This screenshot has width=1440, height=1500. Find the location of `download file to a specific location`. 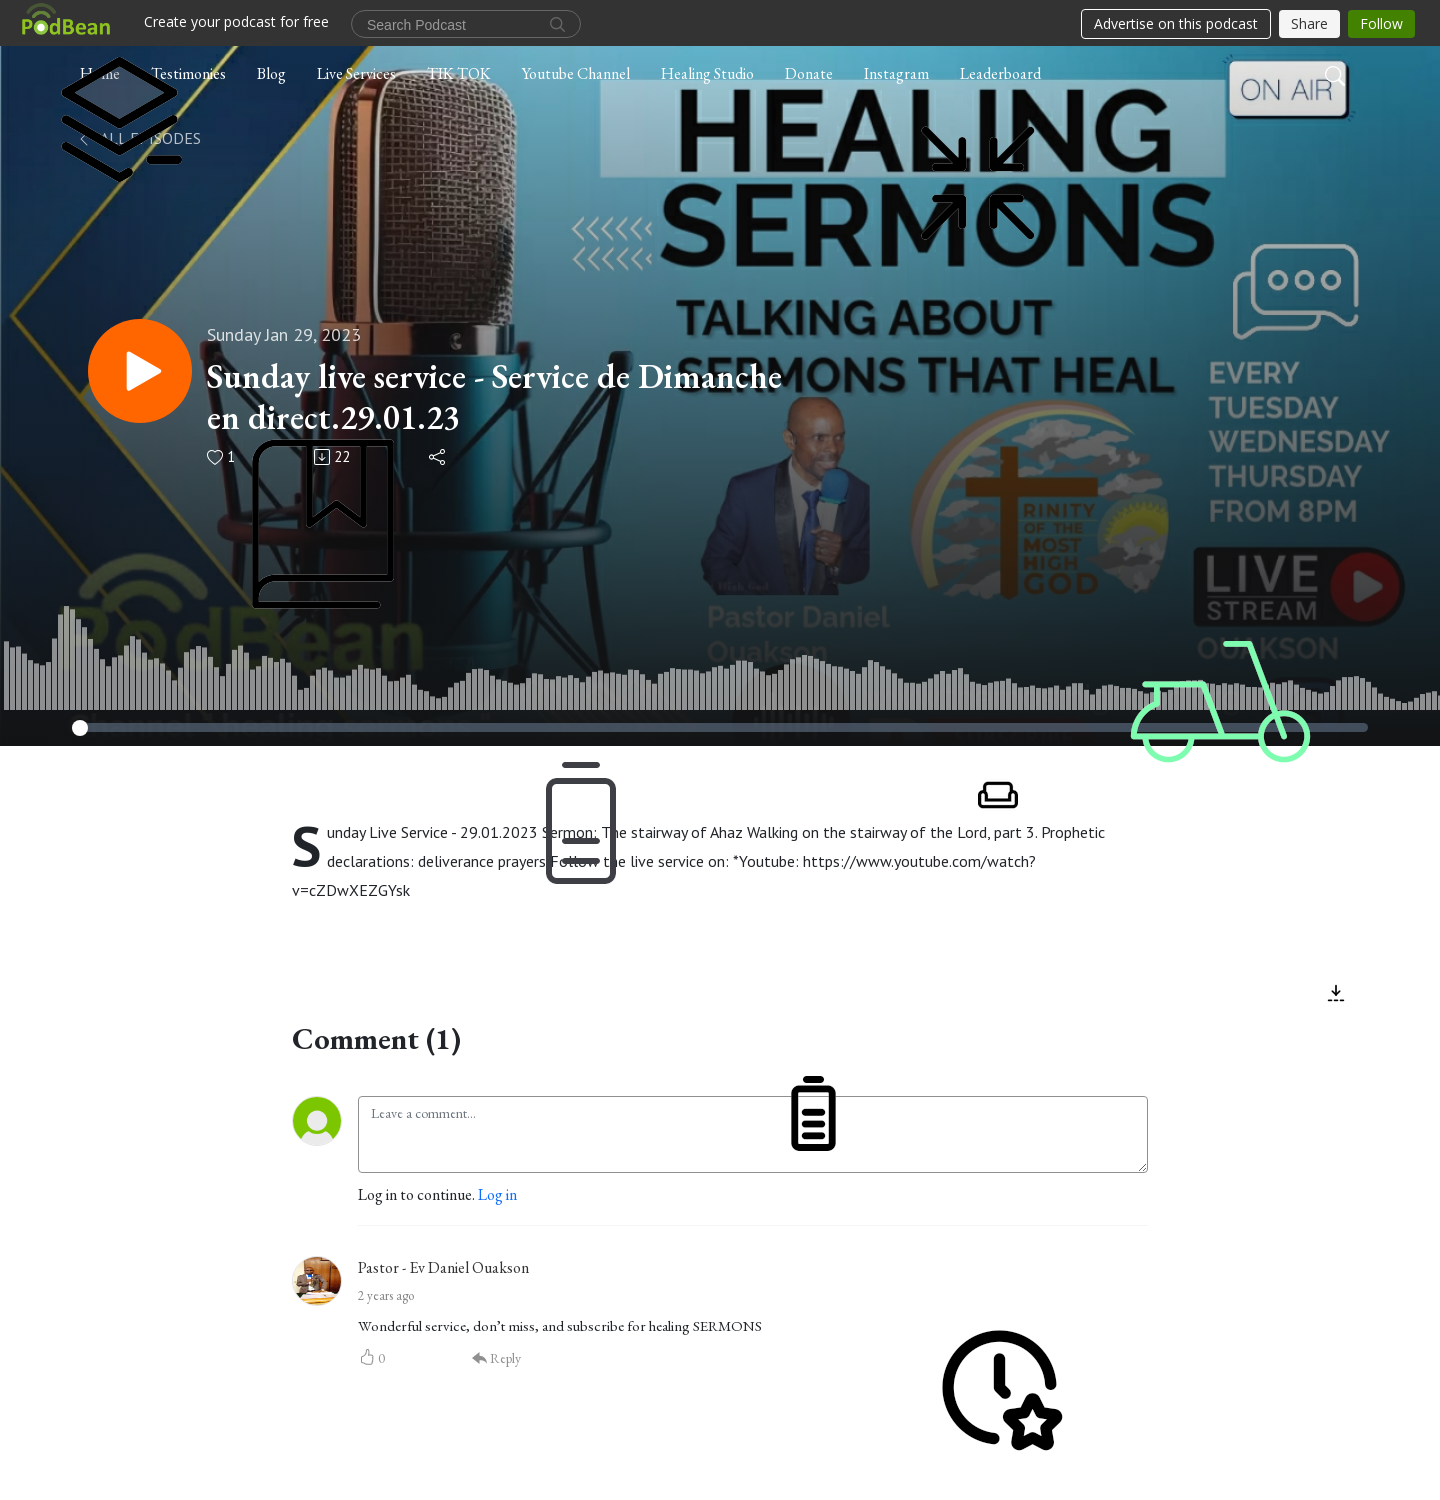

download file to a specific location is located at coordinates (1336, 993).